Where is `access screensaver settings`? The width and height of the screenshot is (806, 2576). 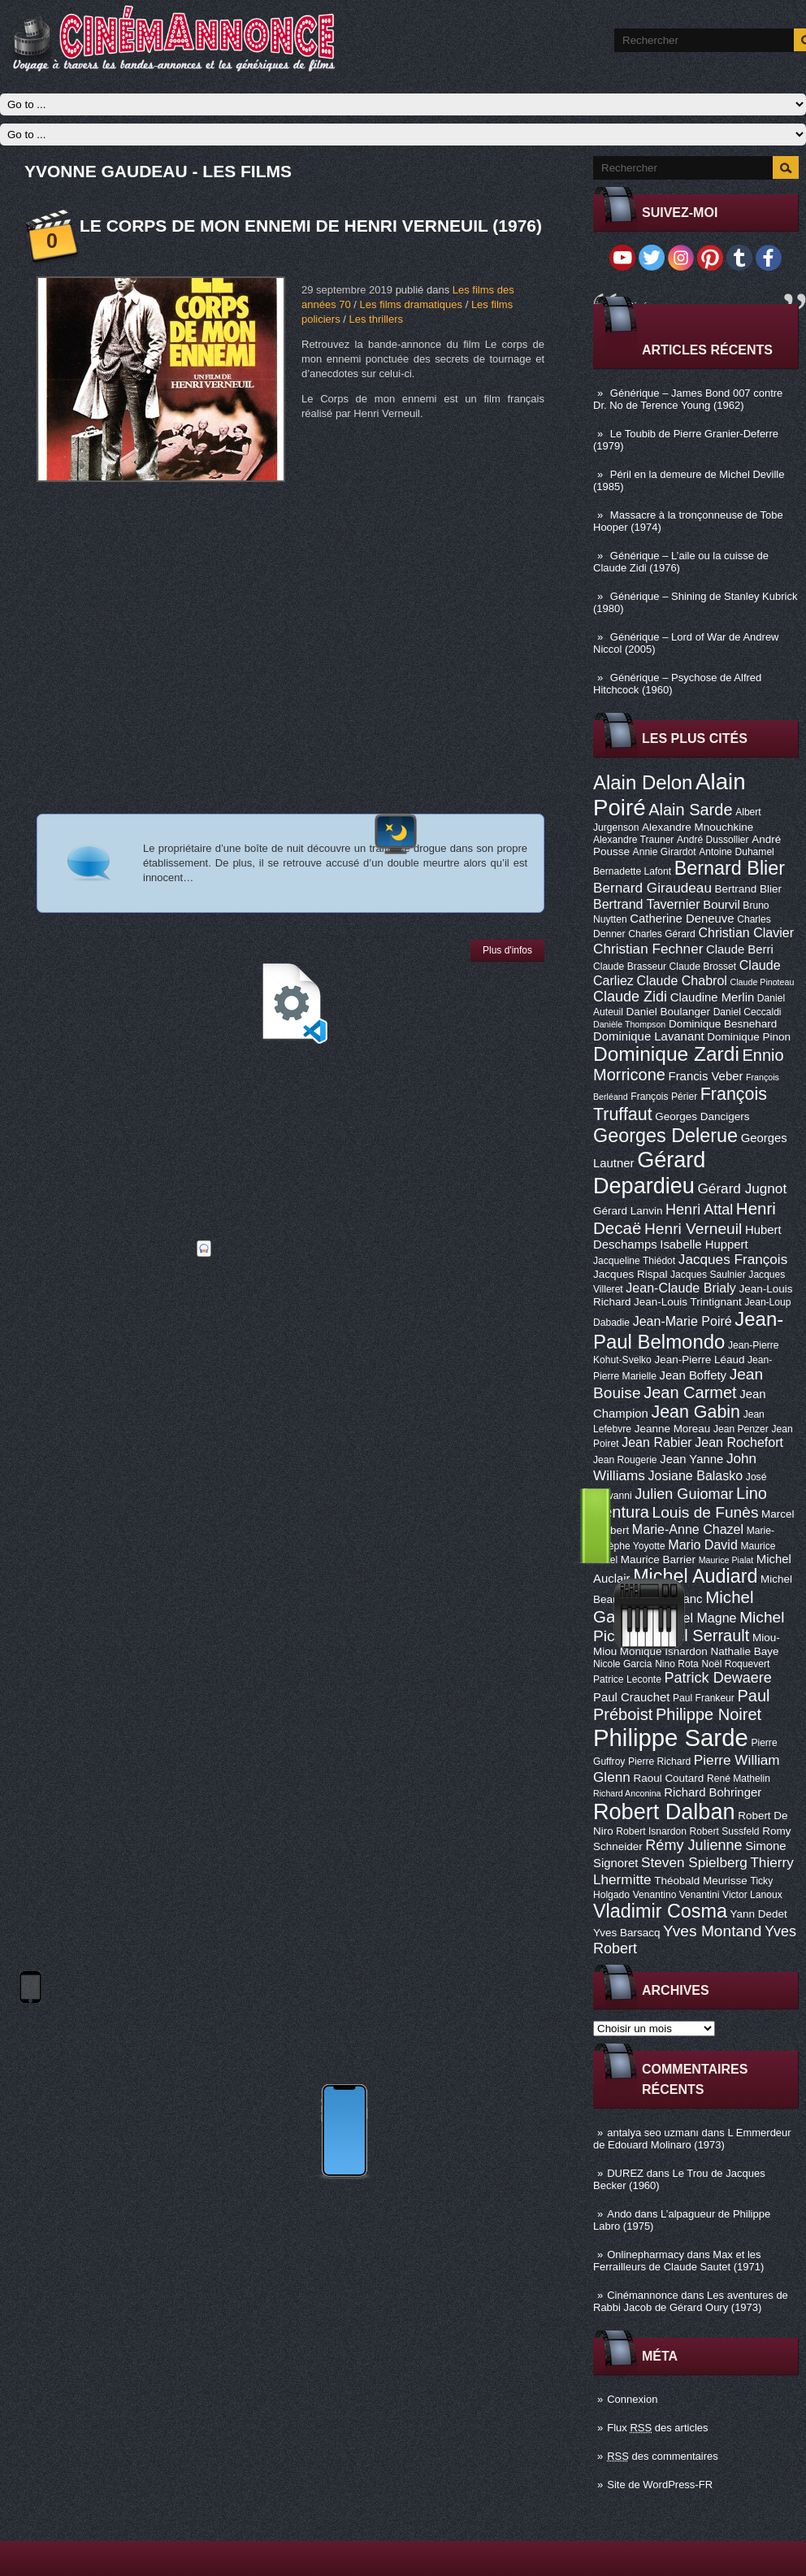
access screensaver settings is located at coordinates (396, 834).